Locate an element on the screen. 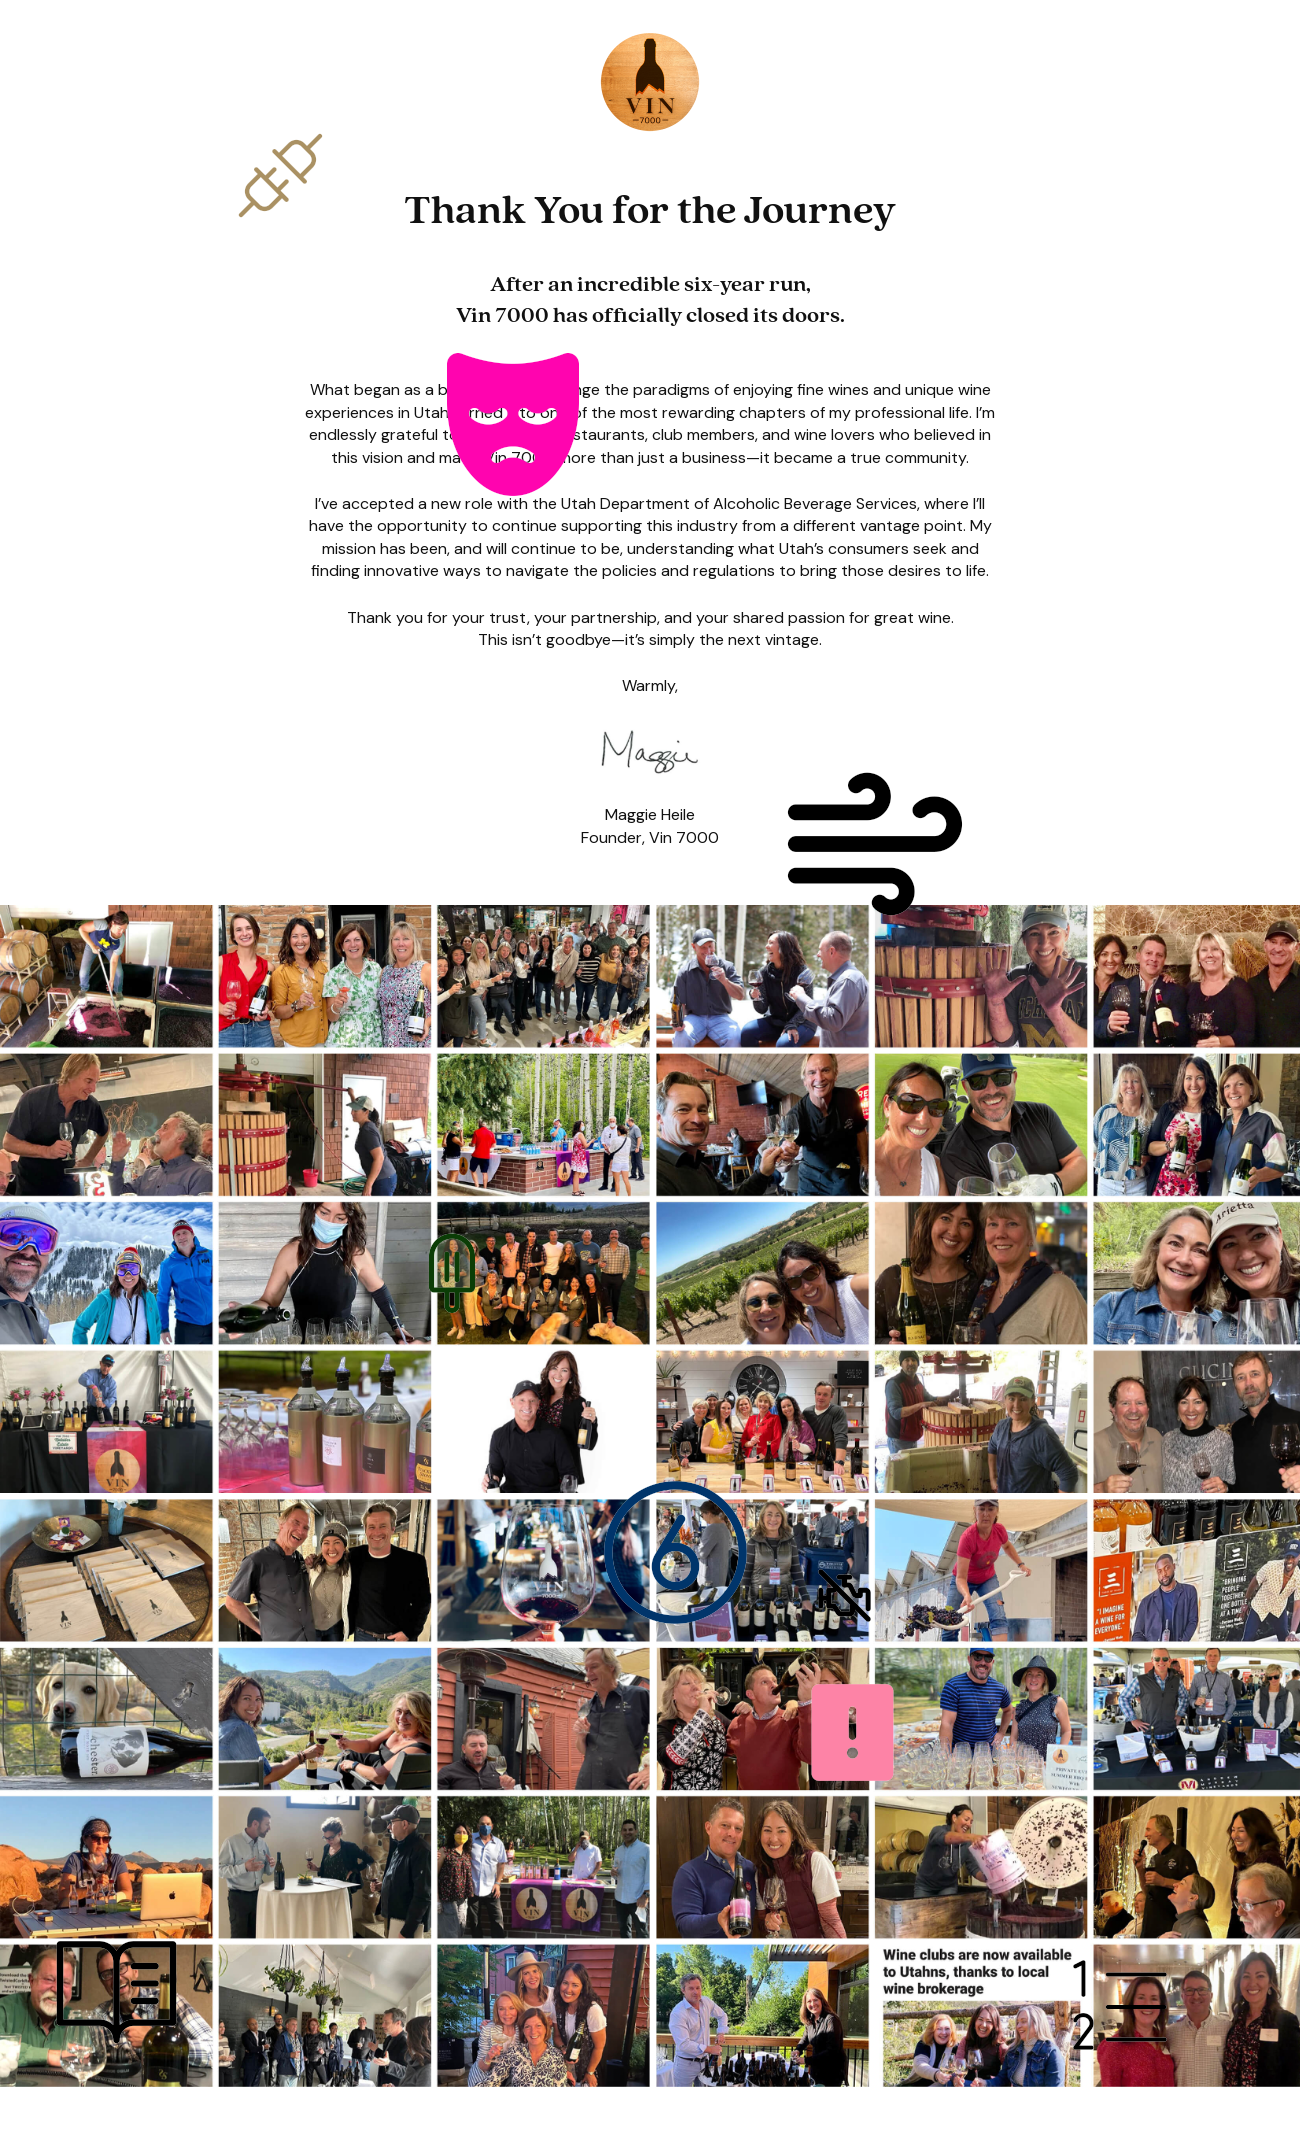 The width and height of the screenshot is (1300, 2146). engine disabled or turned off is located at coordinates (844, 1595).